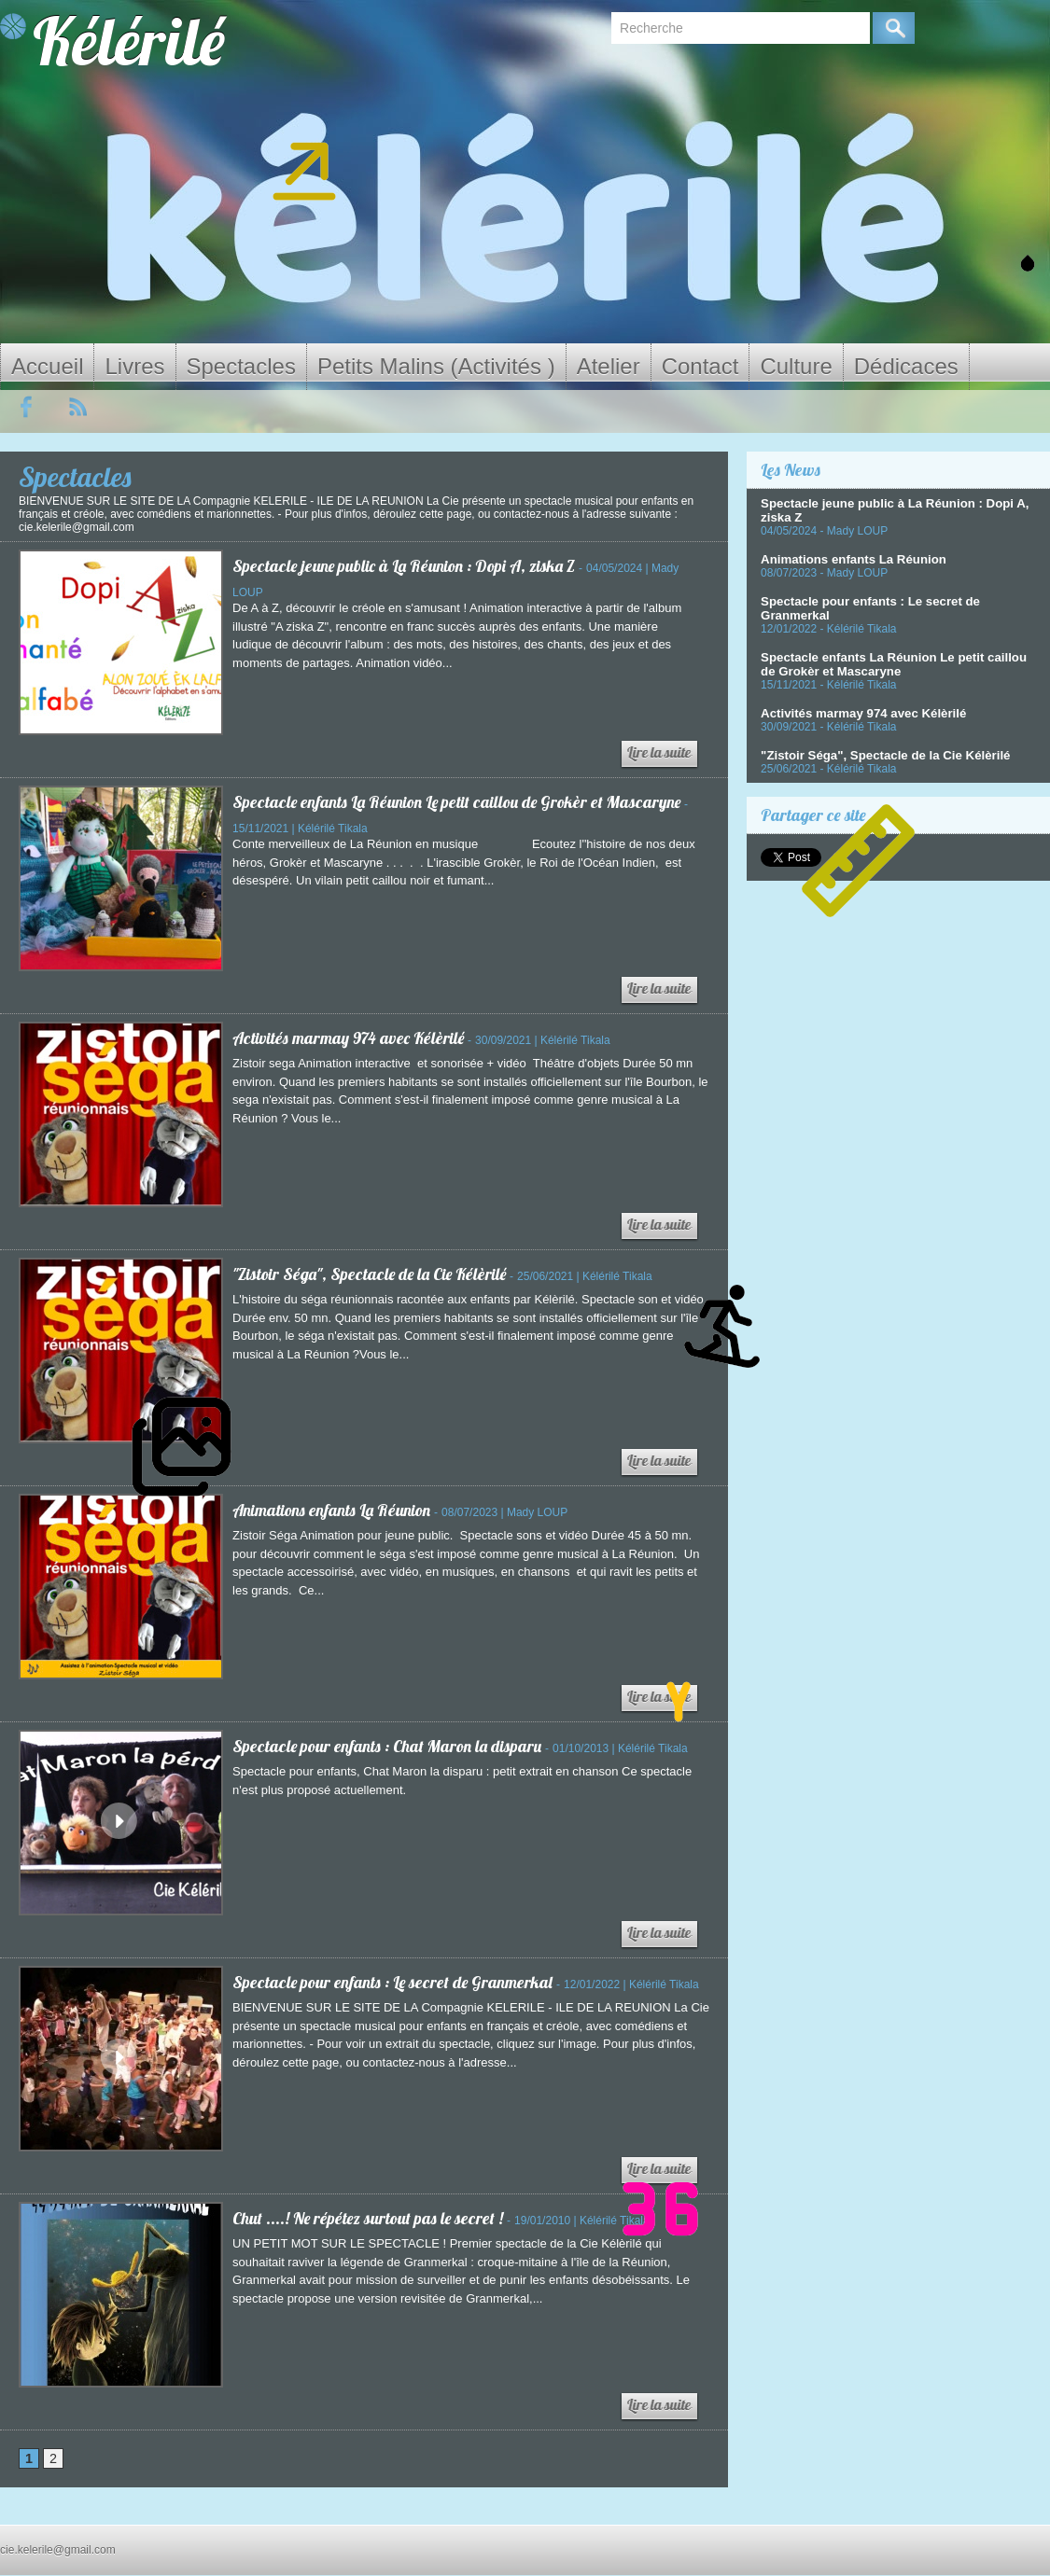 The height and width of the screenshot is (2576, 1050). What do you see at coordinates (1028, 263) in the screenshot?
I see `adjust water or hydration settings` at bounding box center [1028, 263].